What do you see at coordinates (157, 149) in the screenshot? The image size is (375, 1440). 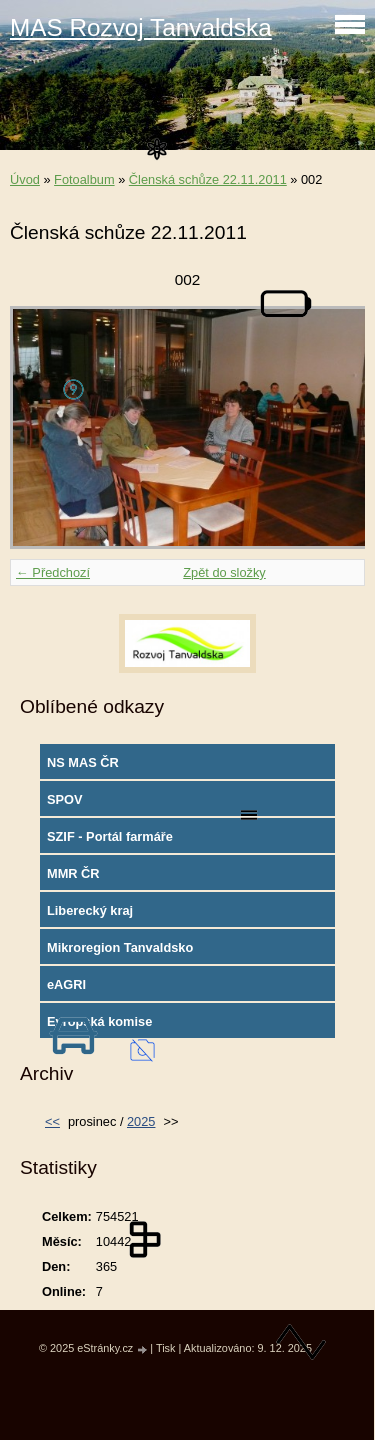 I see `apply a vintage or retro photo filter` at bounding box center [157, 149].